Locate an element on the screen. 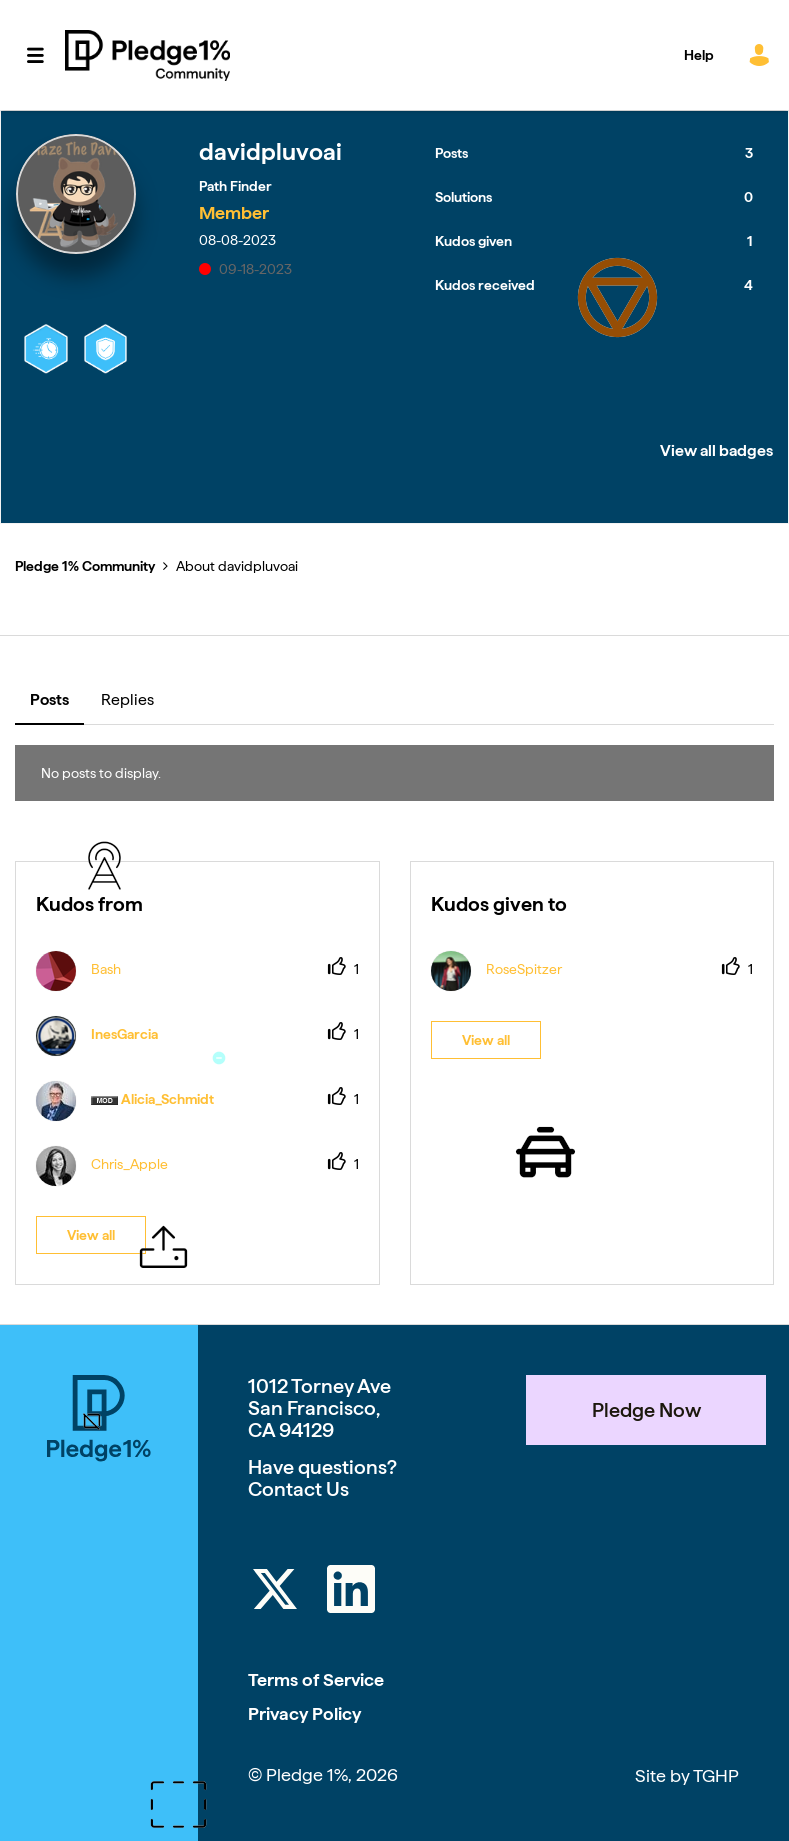 Image resolution: width=789 pixels, height=1841 pixels. remove an item from a list is located at coordinates (219, 1058).